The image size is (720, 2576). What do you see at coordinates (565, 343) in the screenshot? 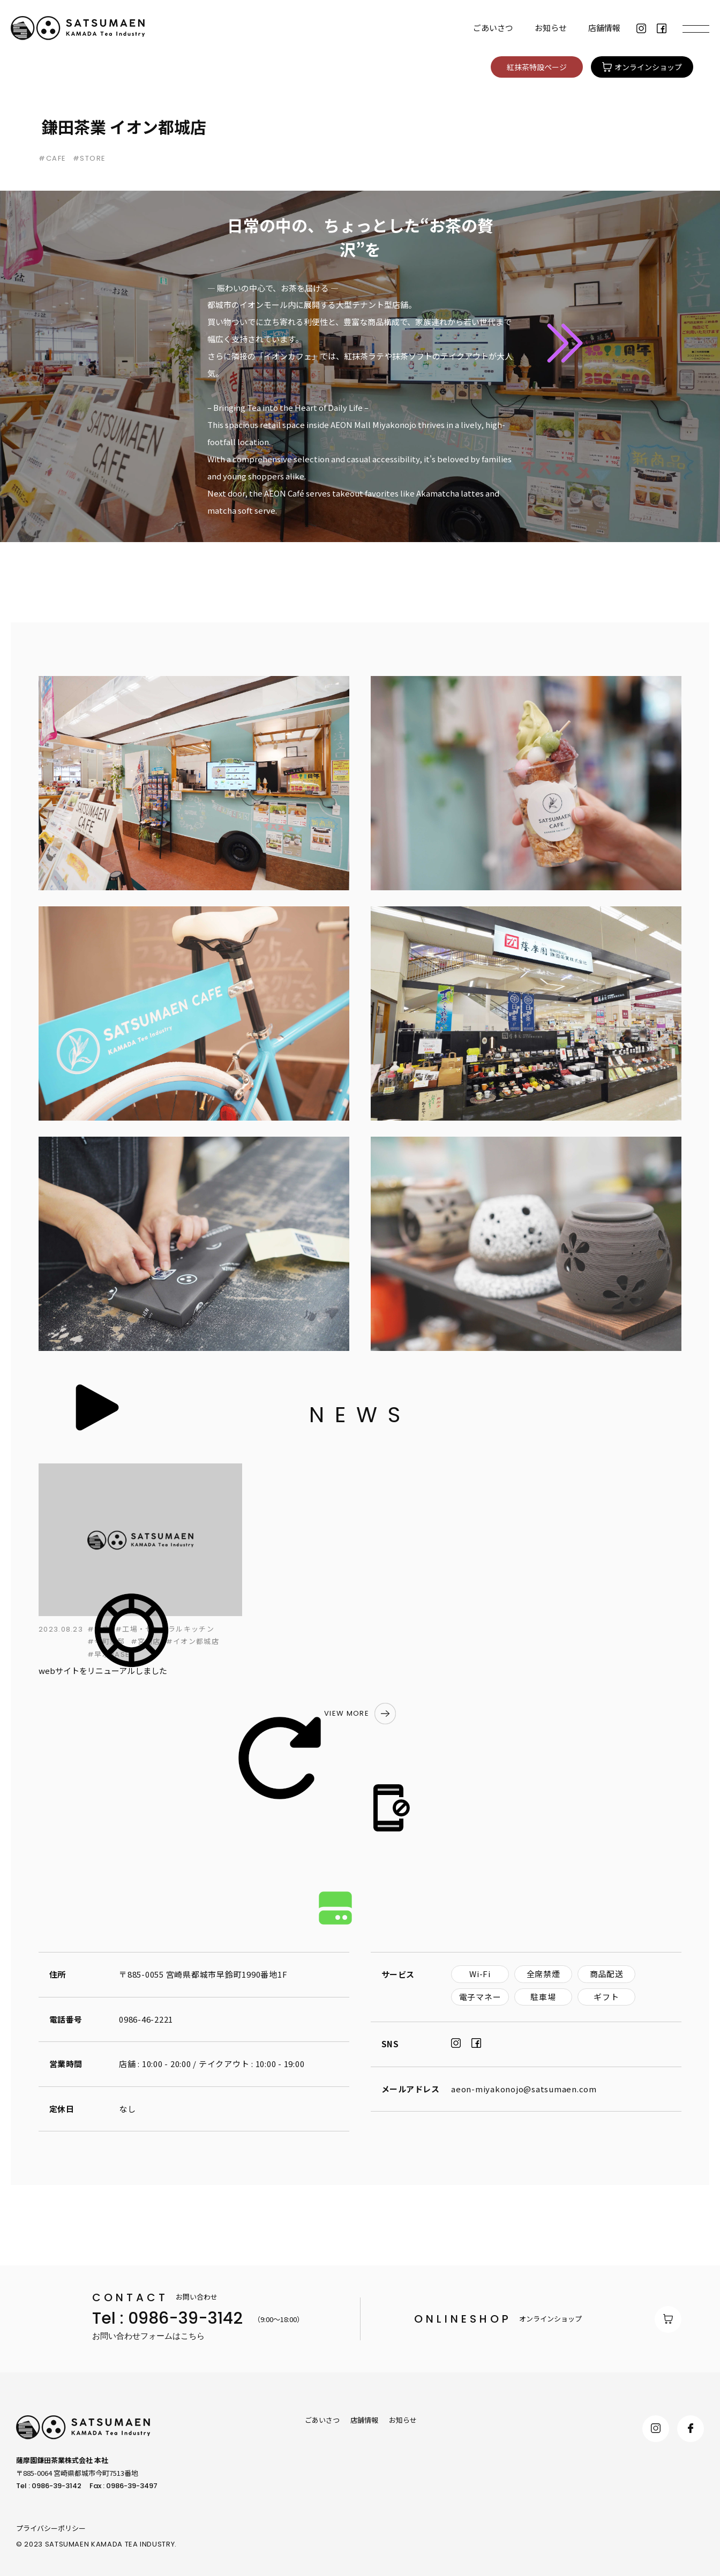
I see `skip forward or advance quickly` at bounding box center [565, 343].